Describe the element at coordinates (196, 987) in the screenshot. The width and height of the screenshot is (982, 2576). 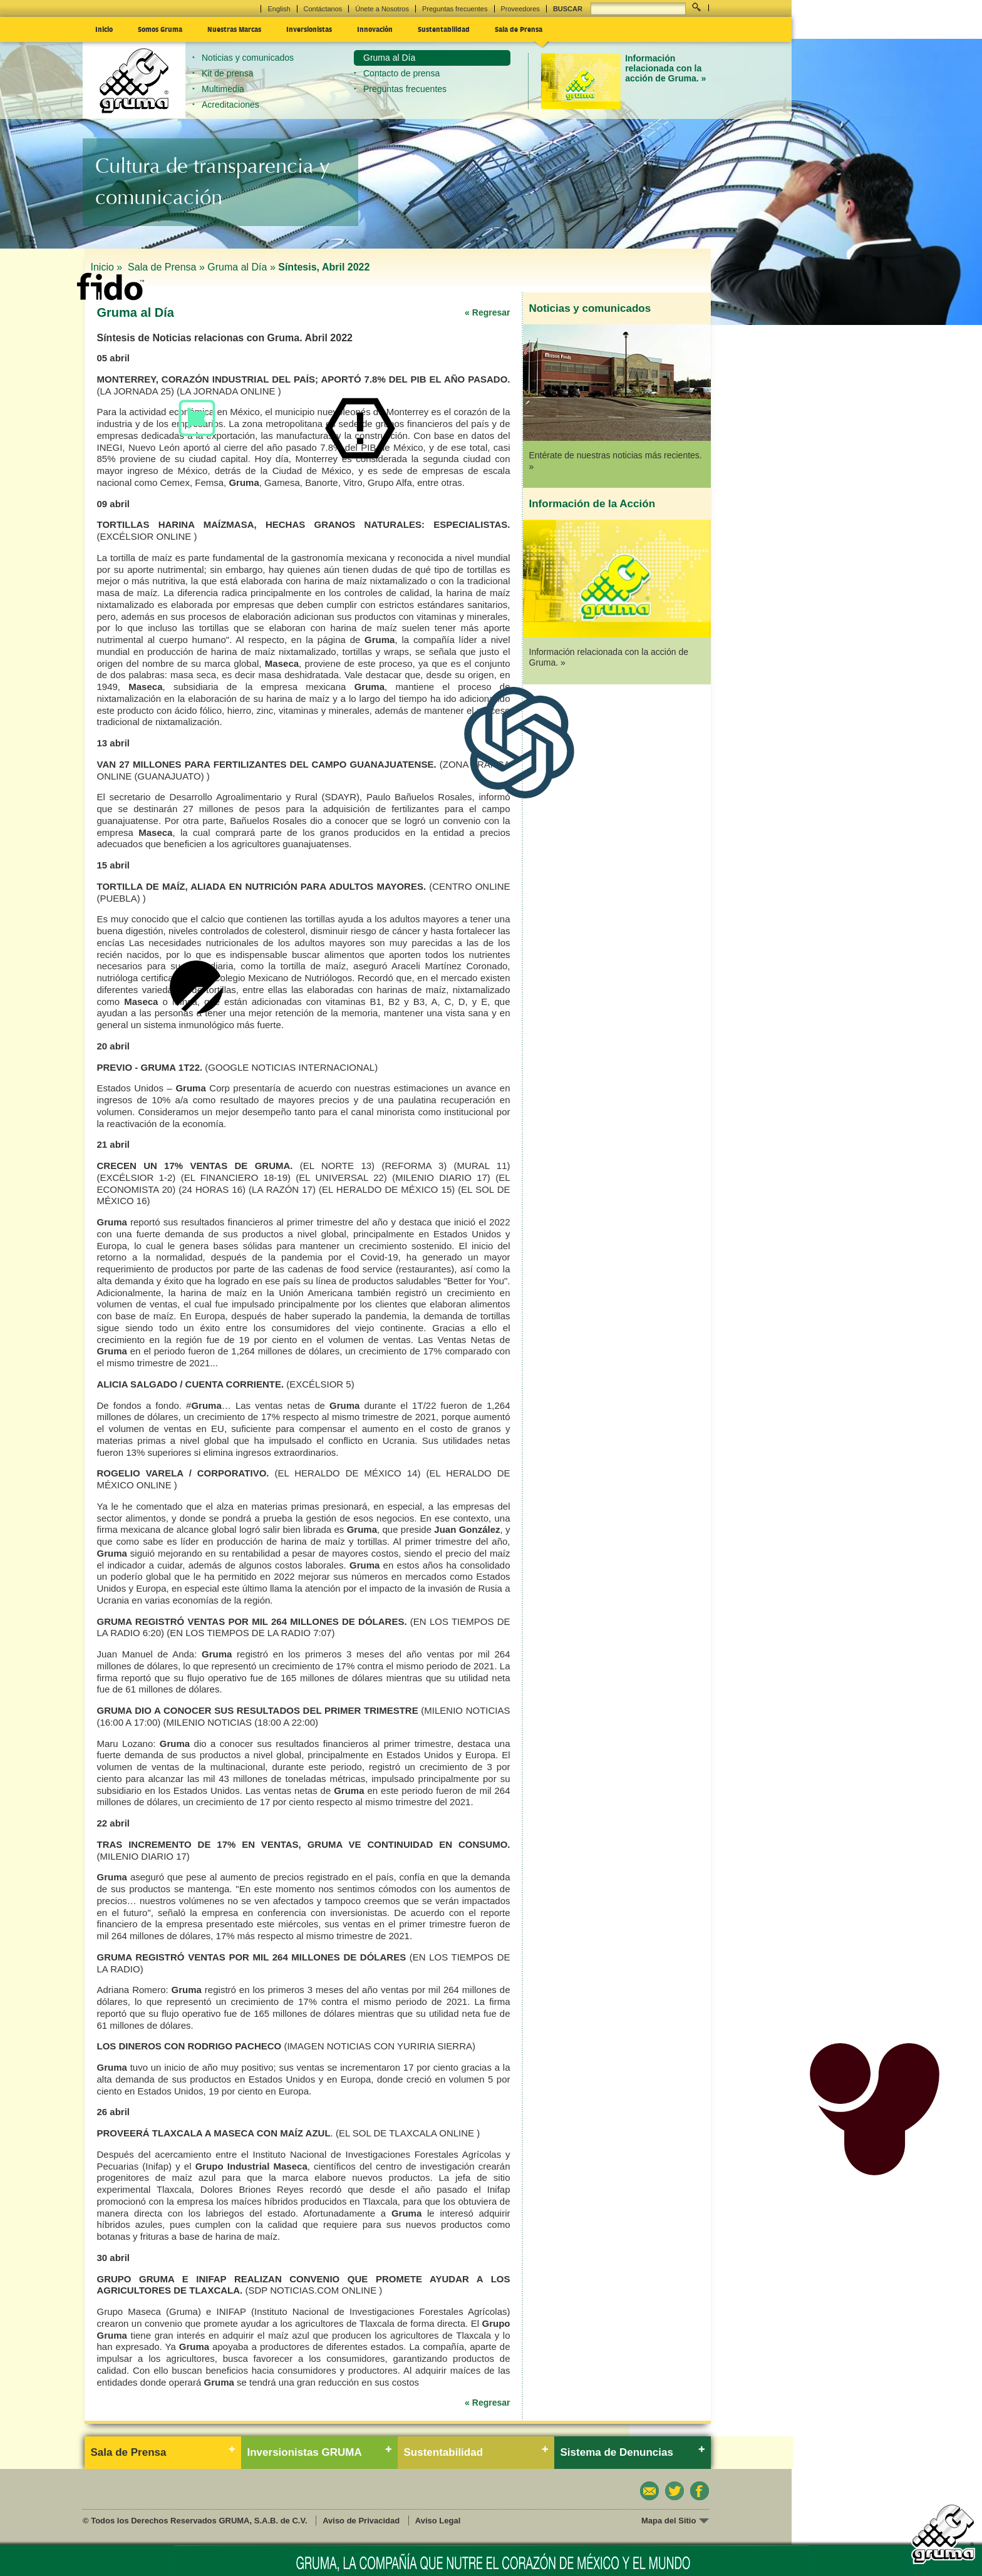
I see `planetscale database platform logo` at that location.